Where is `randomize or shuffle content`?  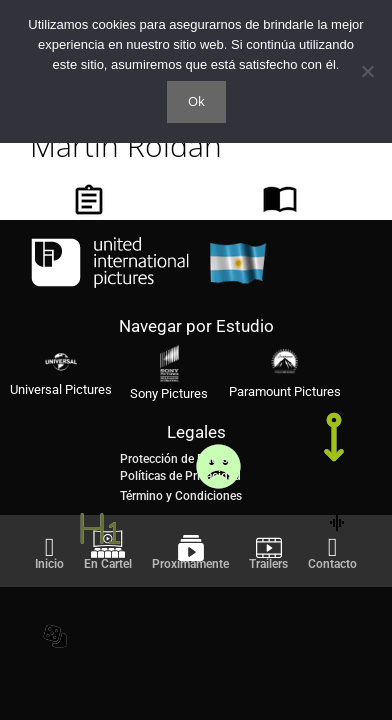
randomize or shuffle content is located at coordinates (55, 636).